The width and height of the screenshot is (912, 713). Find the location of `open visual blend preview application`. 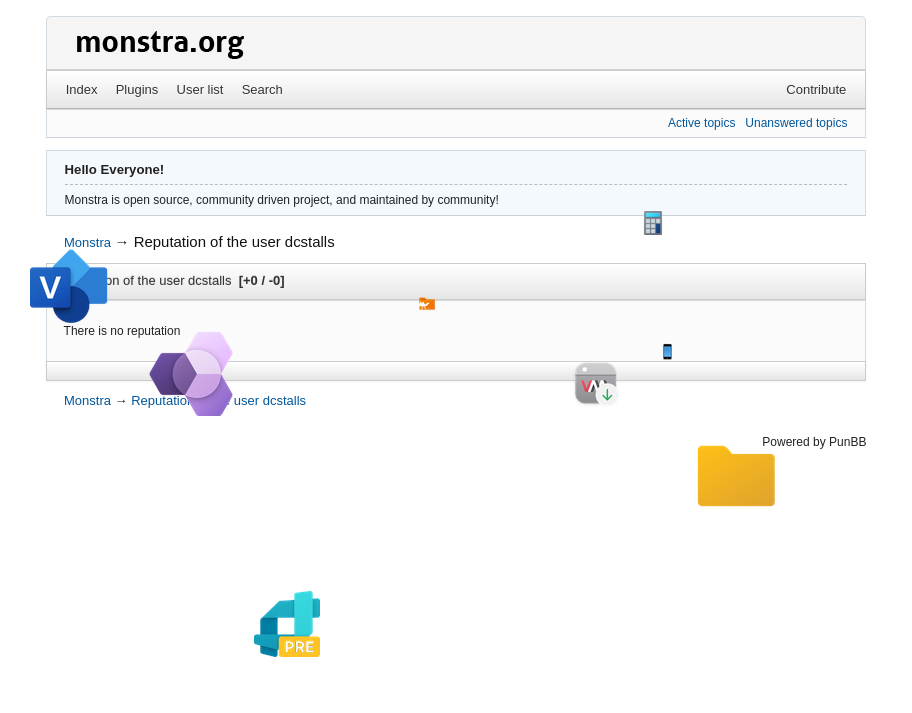

open visual blend preview application is located at coordinates (287, 624).